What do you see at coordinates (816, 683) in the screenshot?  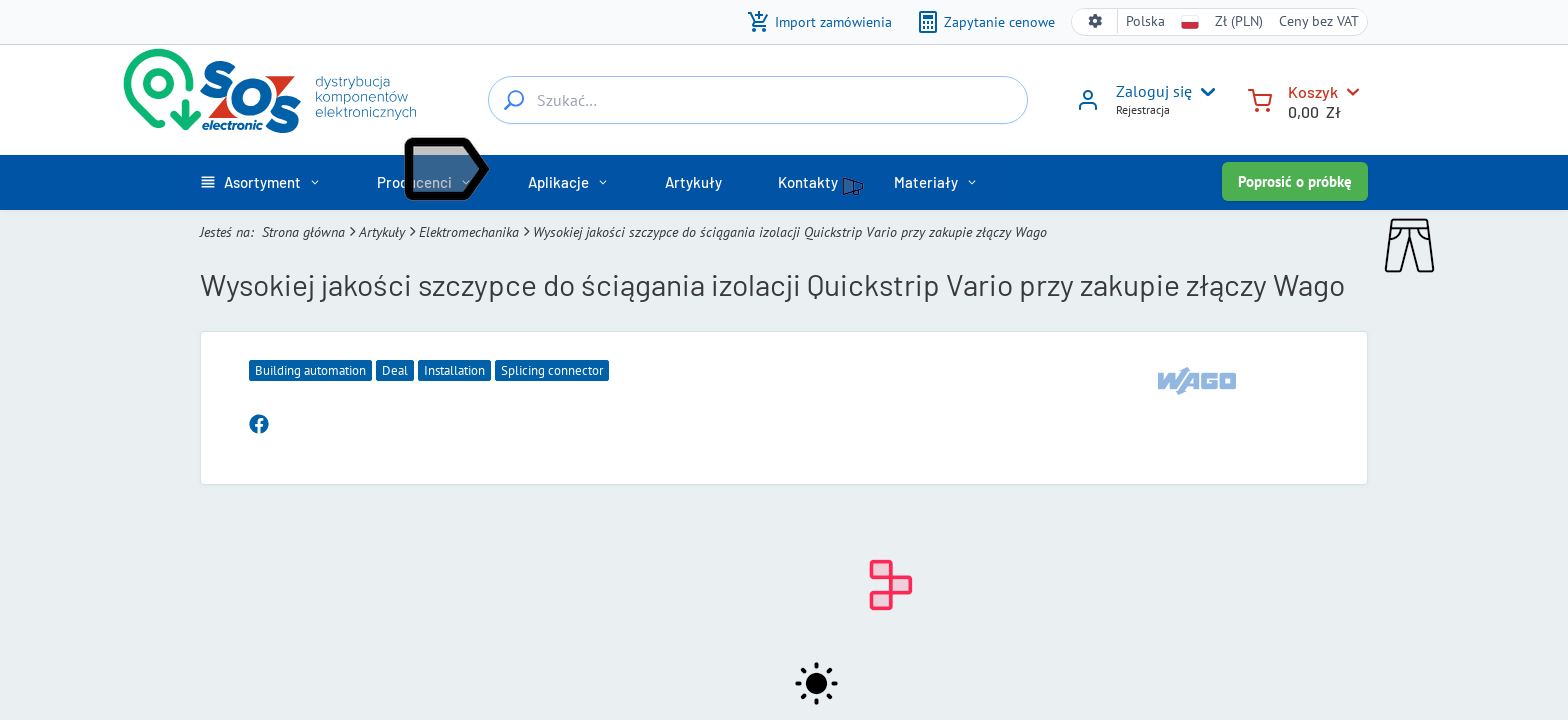 I see `switch to light mode` at bounding box center [816, 683].